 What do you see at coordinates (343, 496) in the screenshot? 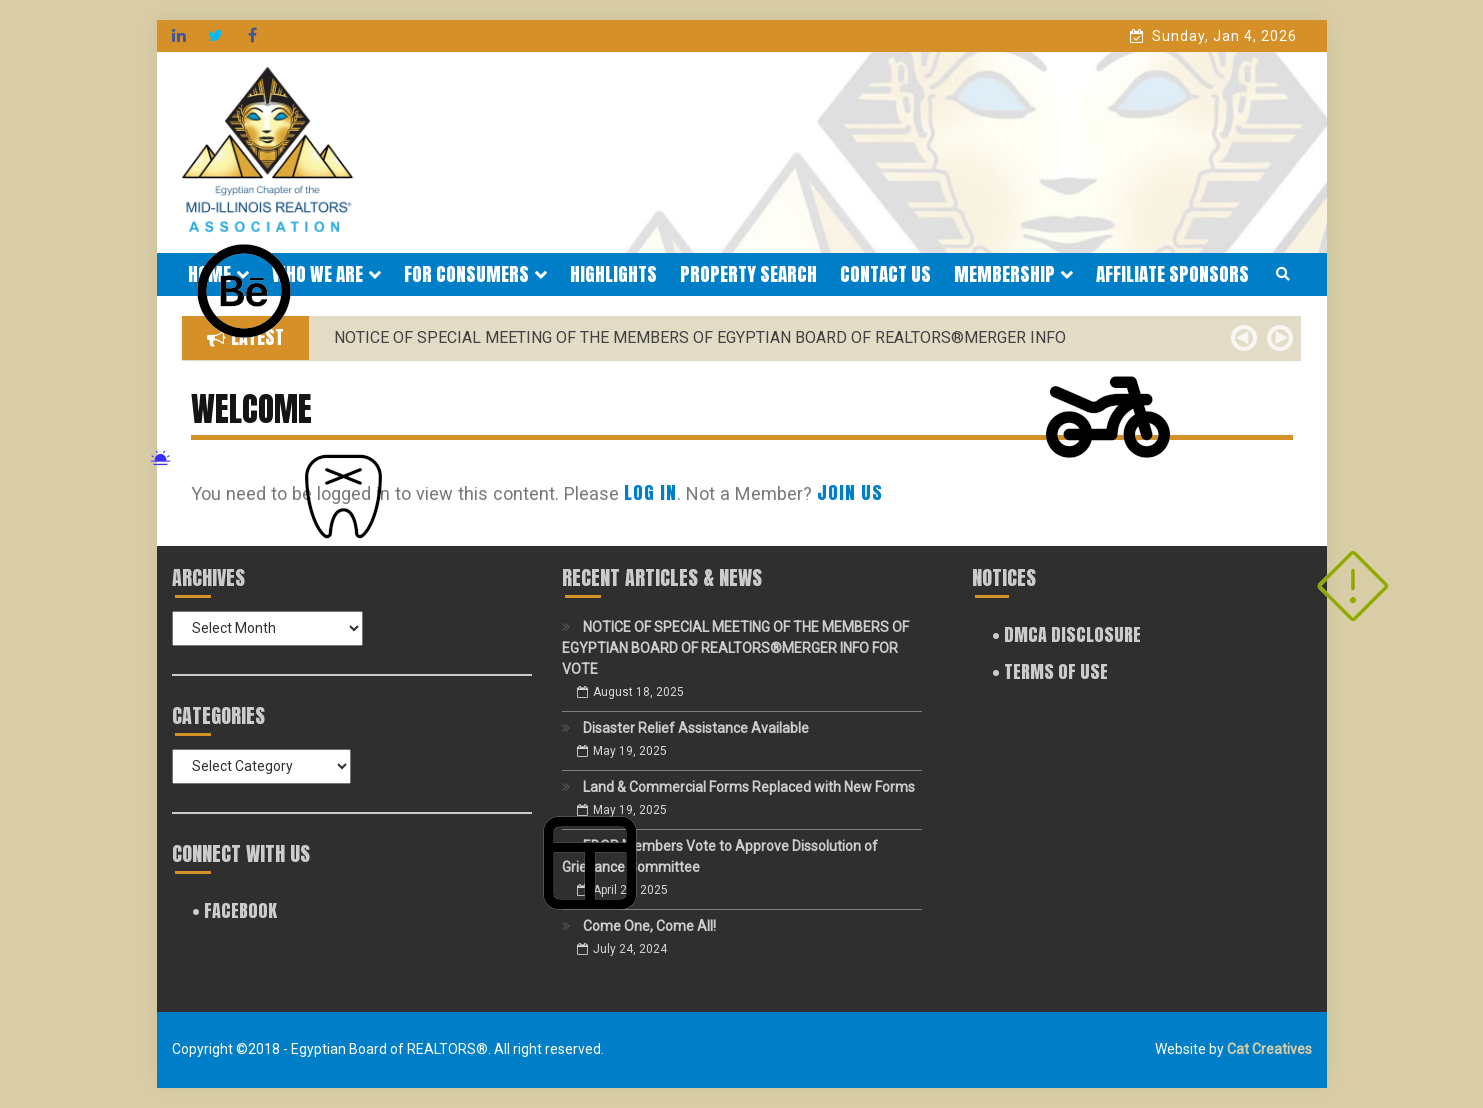
I see `access dental or oral health features` at bounding box center [343, 496].